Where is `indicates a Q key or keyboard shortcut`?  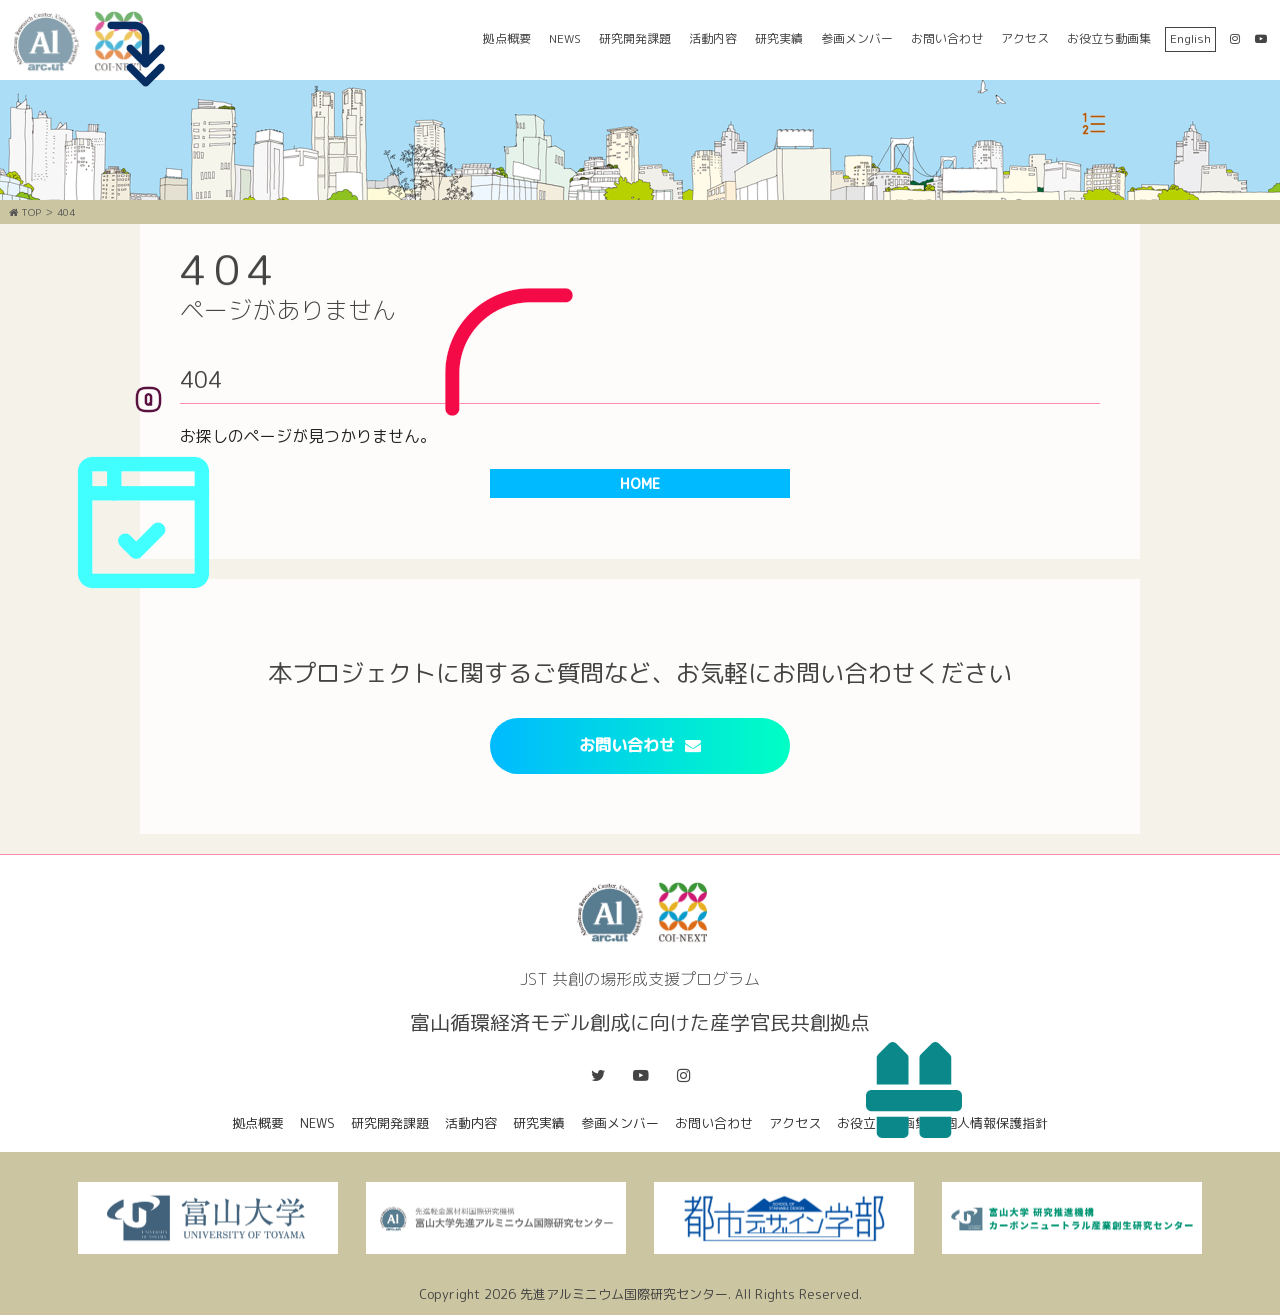
indicates a Q key or keyboard shortcut is located at coordinates (148, 399).